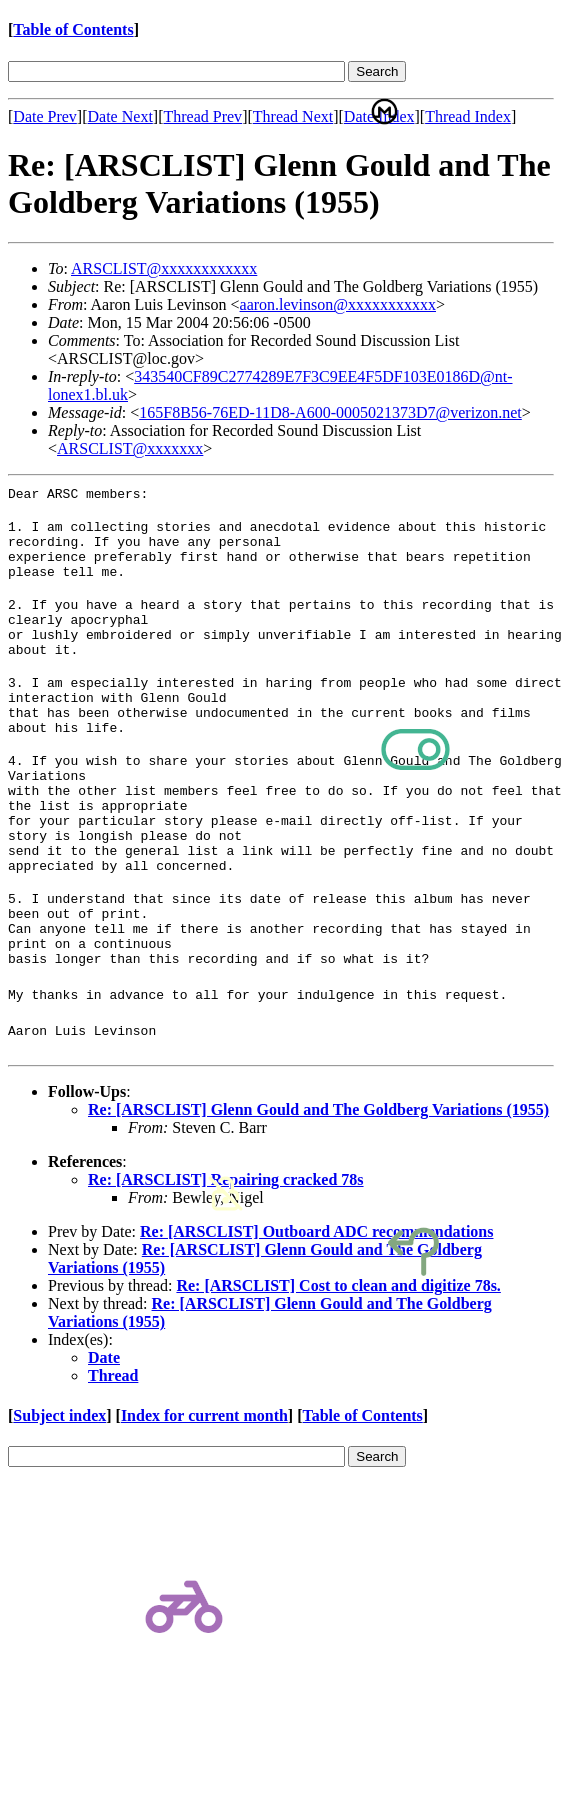  What do you see at coordinates (184, 1605) in the screenshot?
I see `select motorcycle as vehicle type` at bounding box center [184, 1605].